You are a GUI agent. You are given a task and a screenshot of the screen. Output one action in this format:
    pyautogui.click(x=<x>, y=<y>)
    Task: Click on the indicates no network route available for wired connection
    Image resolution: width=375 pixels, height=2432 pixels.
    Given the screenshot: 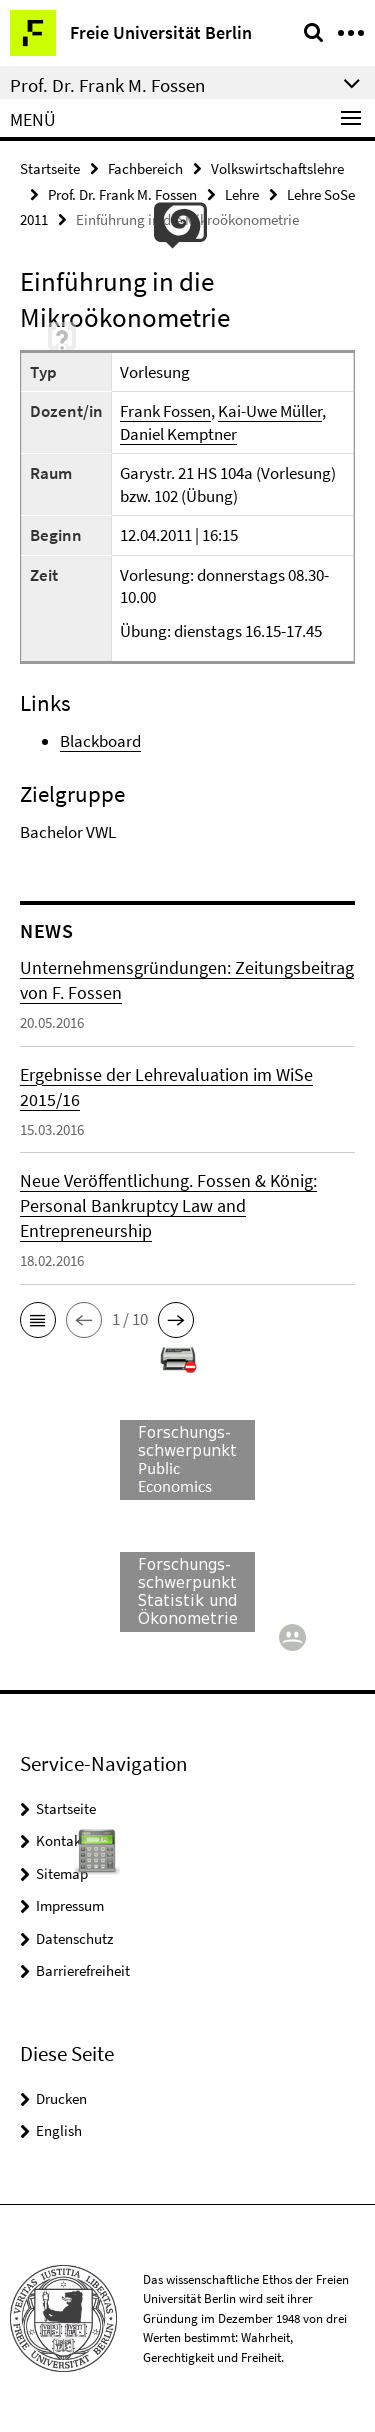 What is the action you would take?
    pyautogui.click(x=62, y=336)
    